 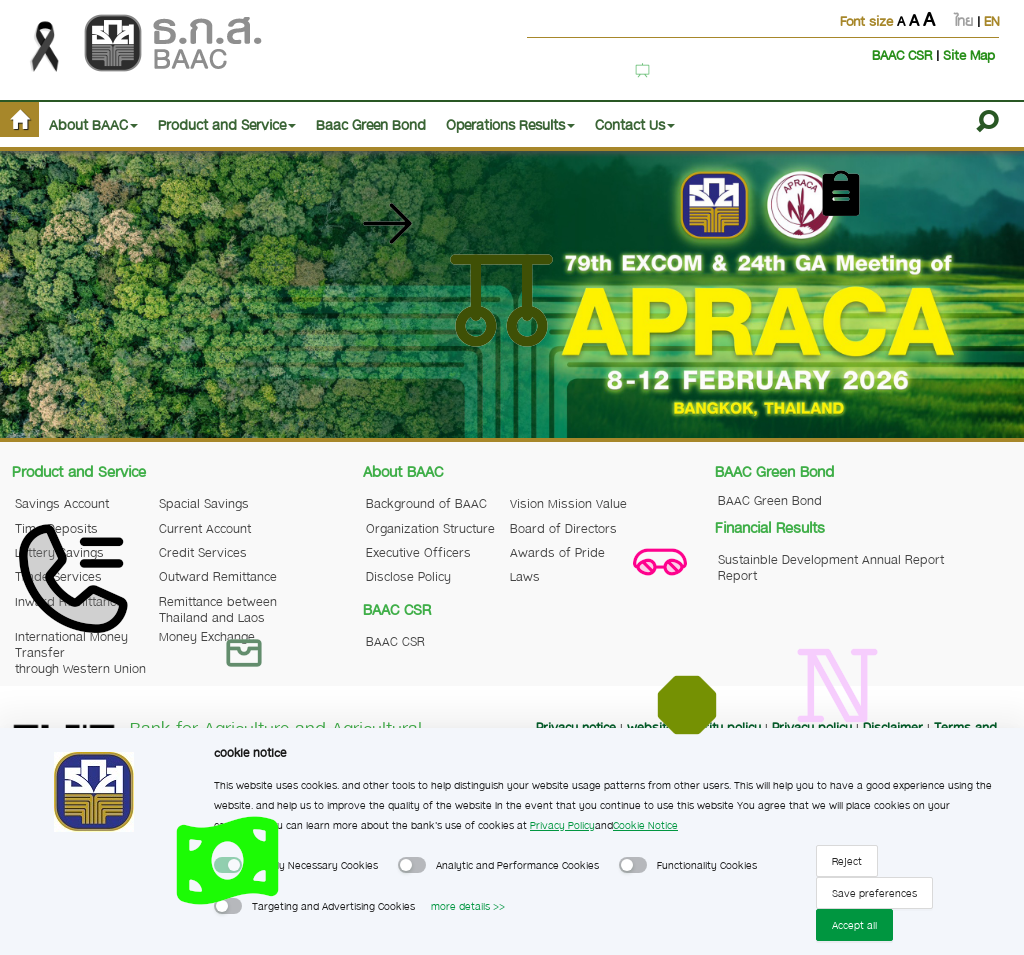 I want to click on access virtual reality or immersive mode, so click(x=660, y=562).